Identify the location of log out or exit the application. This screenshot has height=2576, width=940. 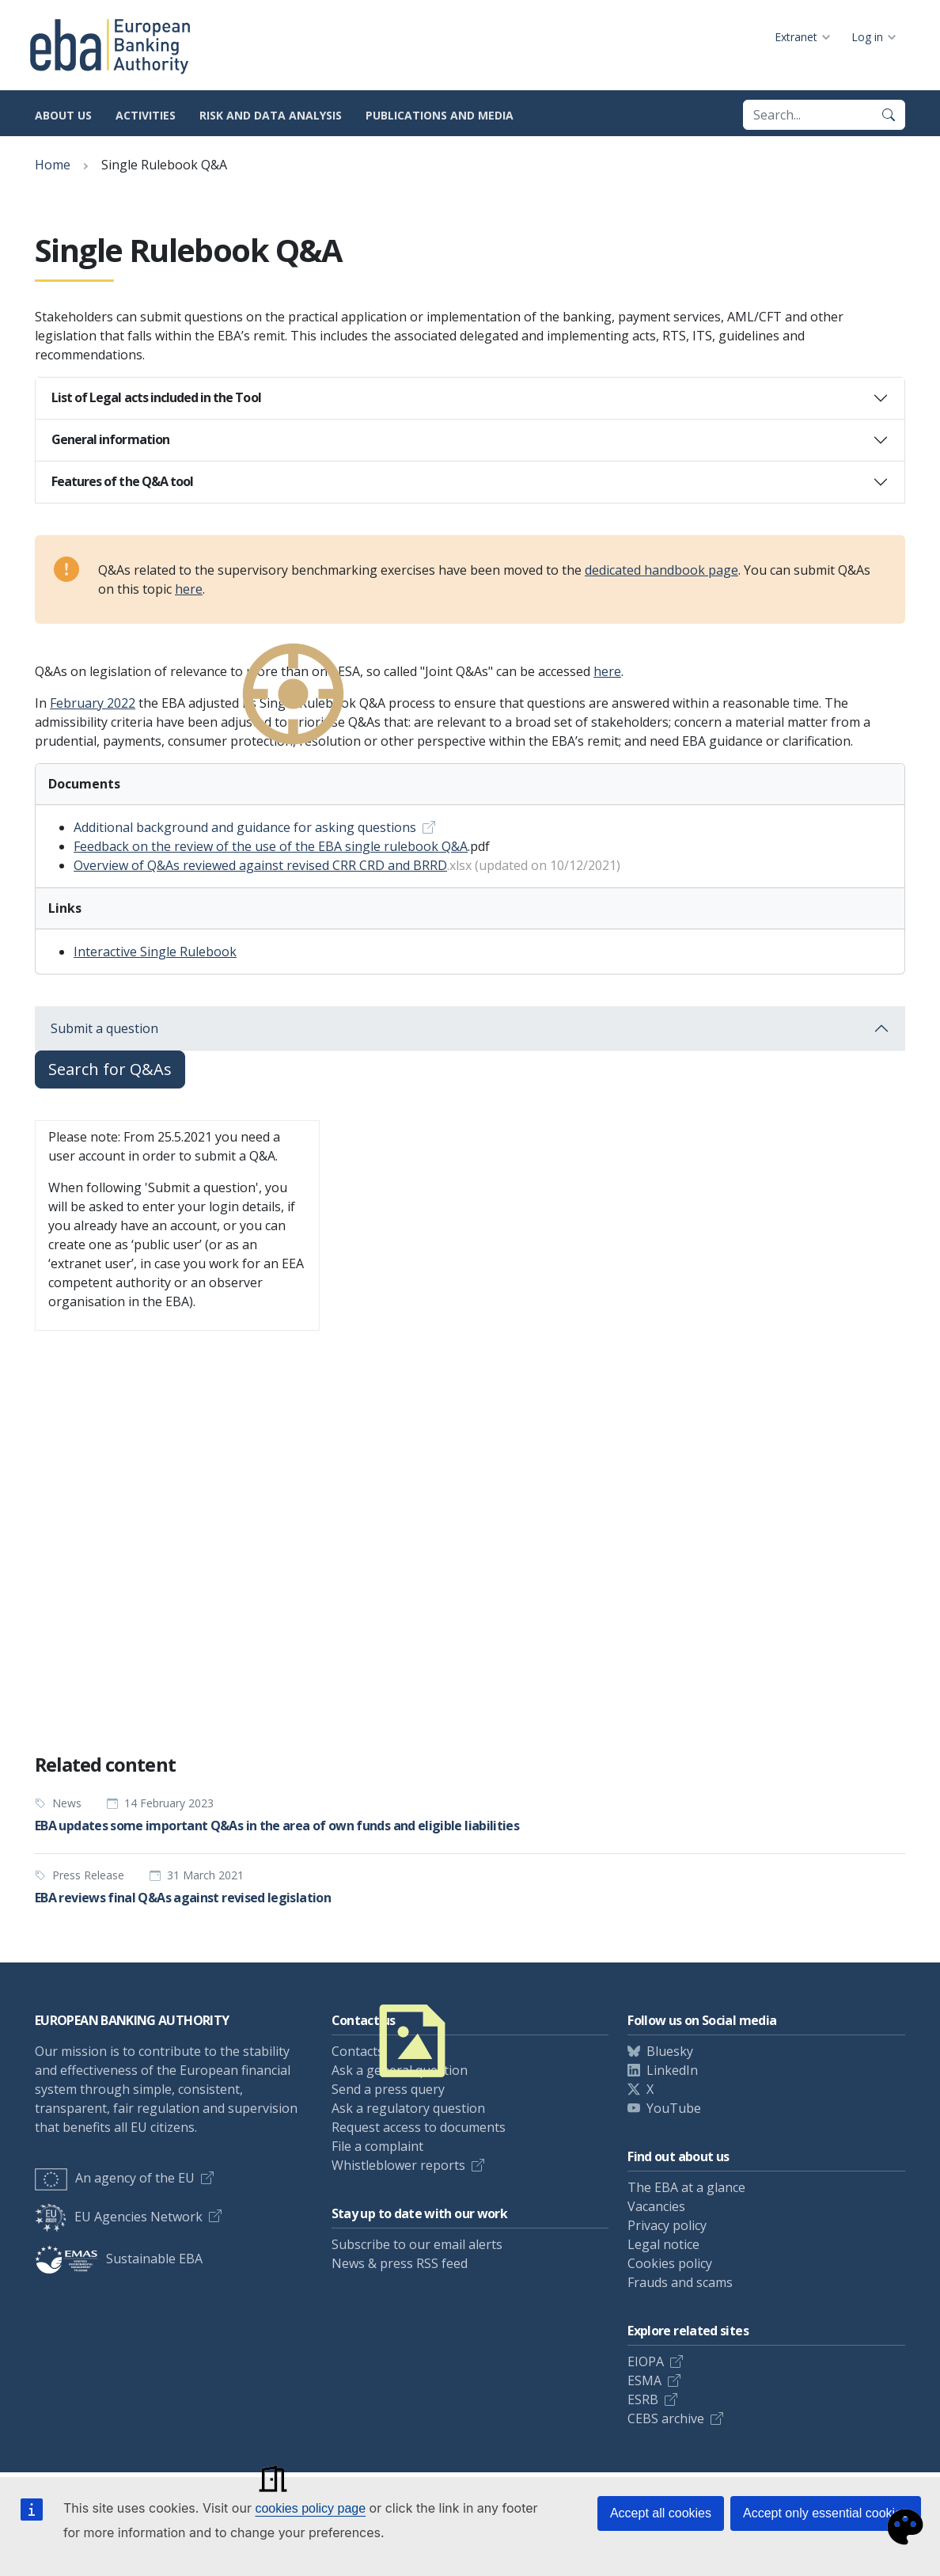
(273, 2479).